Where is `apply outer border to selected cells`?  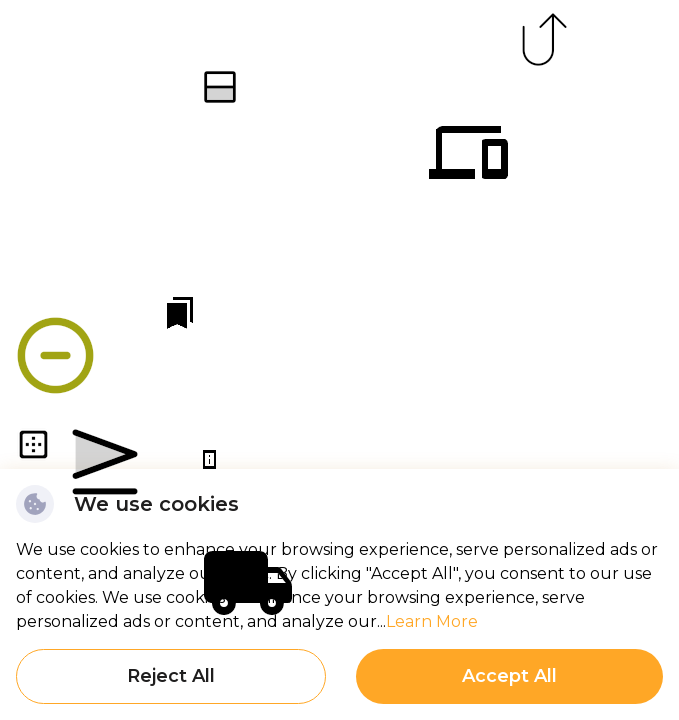
apply outer border to selected cells is located at coordinates (33, 444).